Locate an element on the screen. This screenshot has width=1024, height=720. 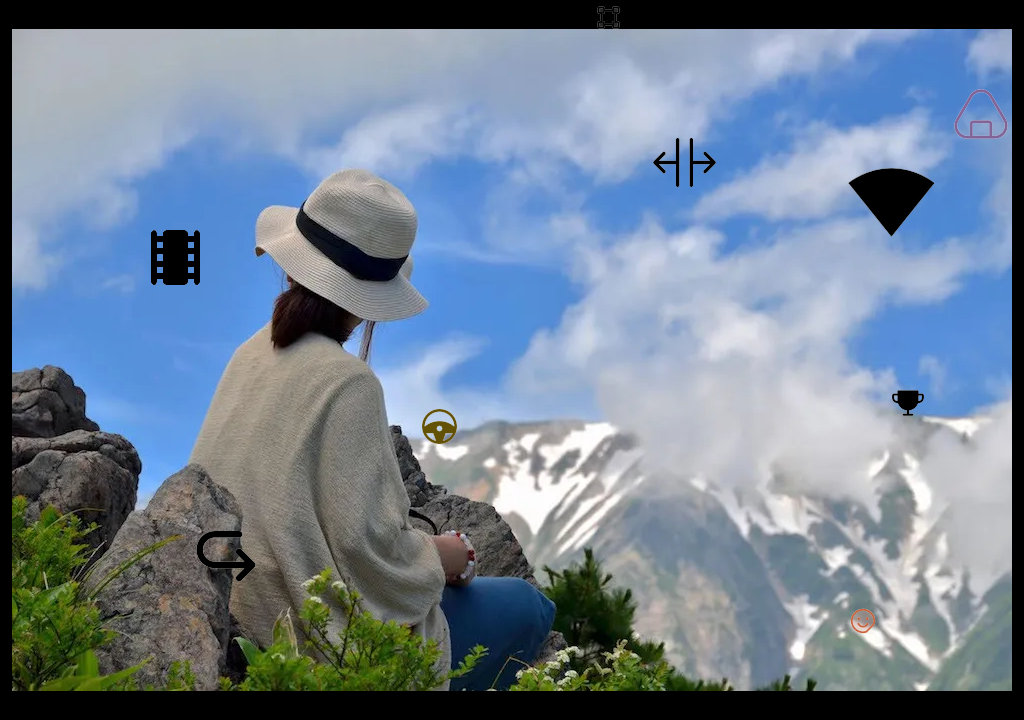
split view horizontally is located at coordinates (684, 162).